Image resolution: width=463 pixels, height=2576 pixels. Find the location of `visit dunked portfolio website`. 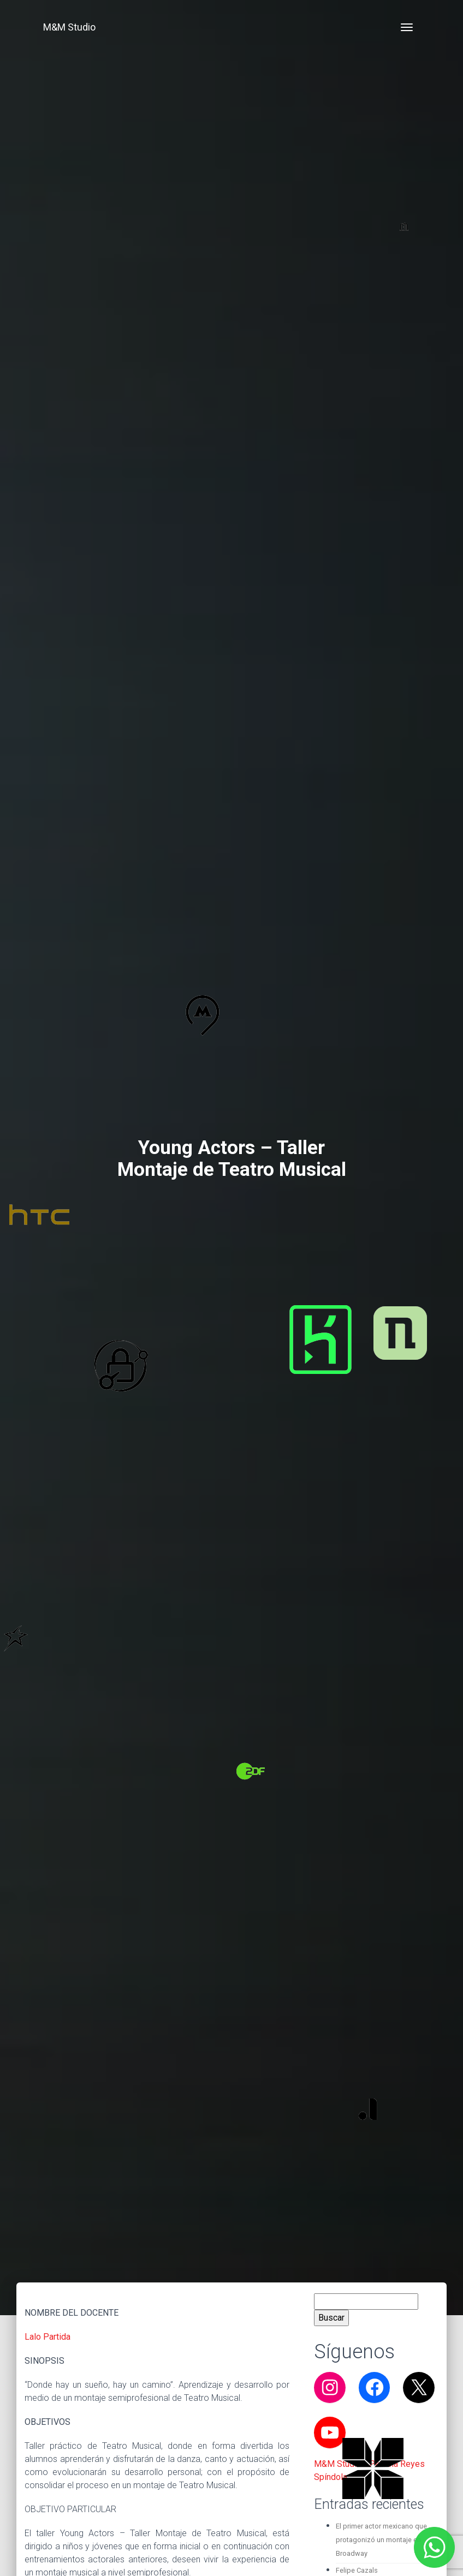

visit dunked portfolio website is located at coordinates (367, 2109).